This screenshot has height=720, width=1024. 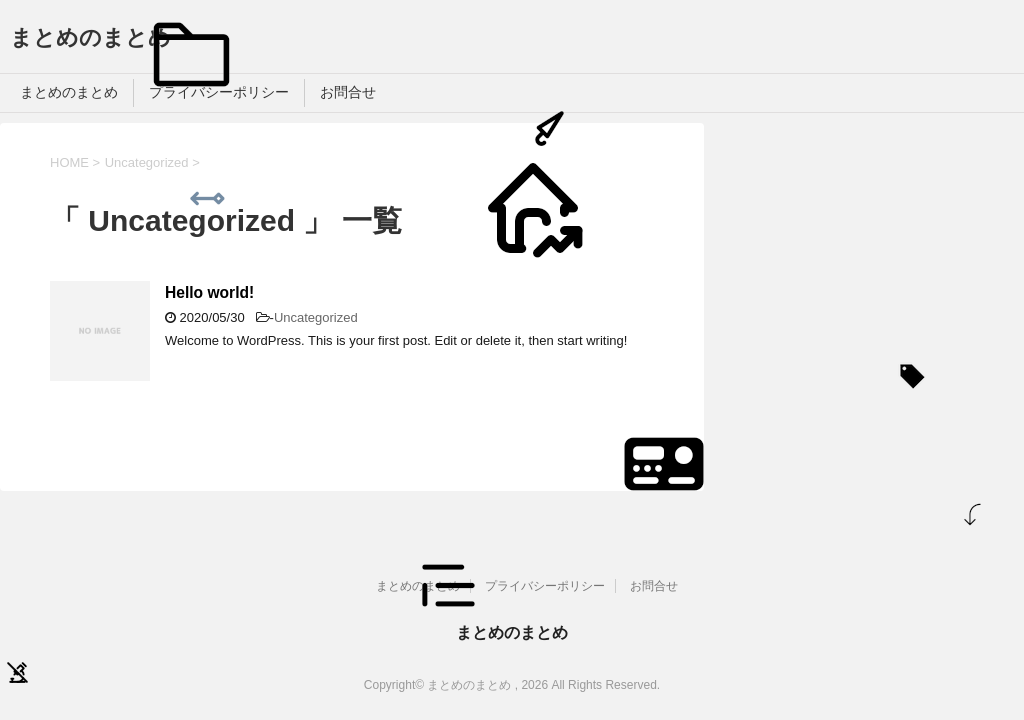 What do you see at coordinates (17, 672) in the screenshot?
I see `microscope feature disabled` at bounding box center [17, 672].